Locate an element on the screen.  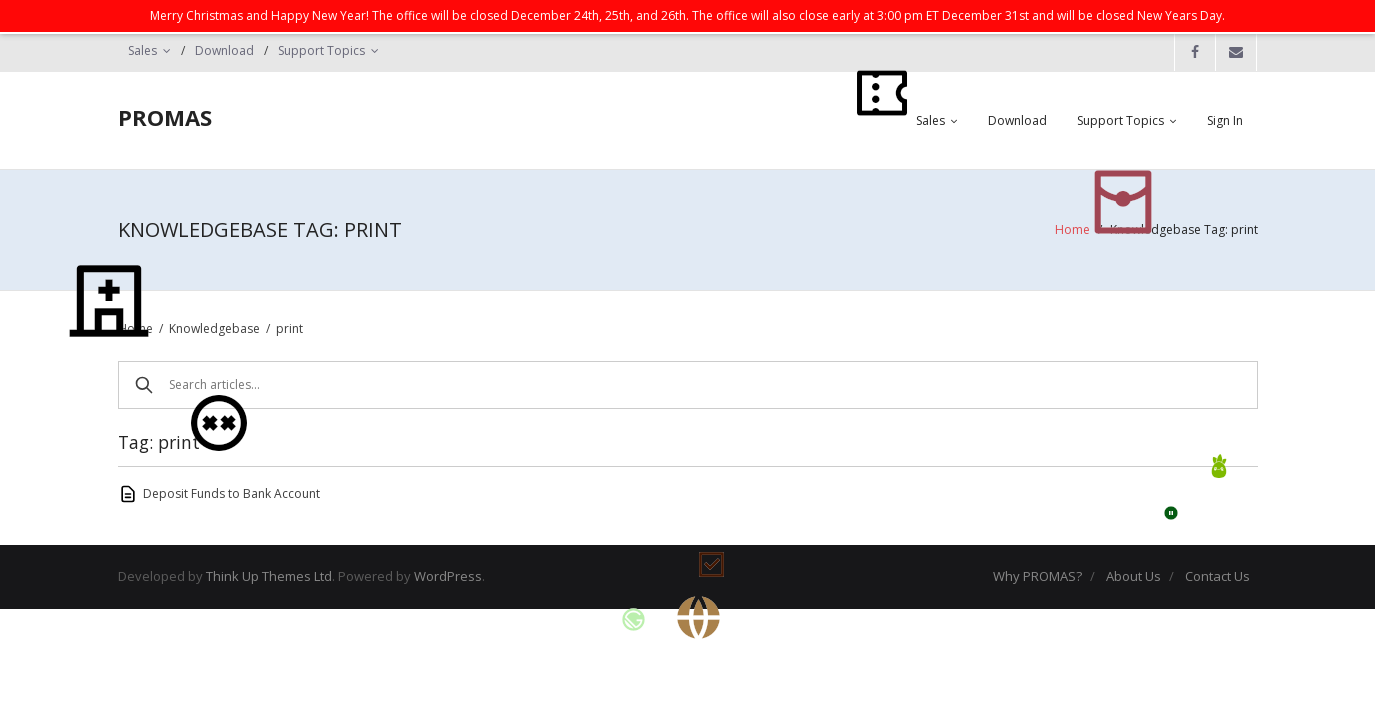
access global or international settings is located at coordinates (698, 617).